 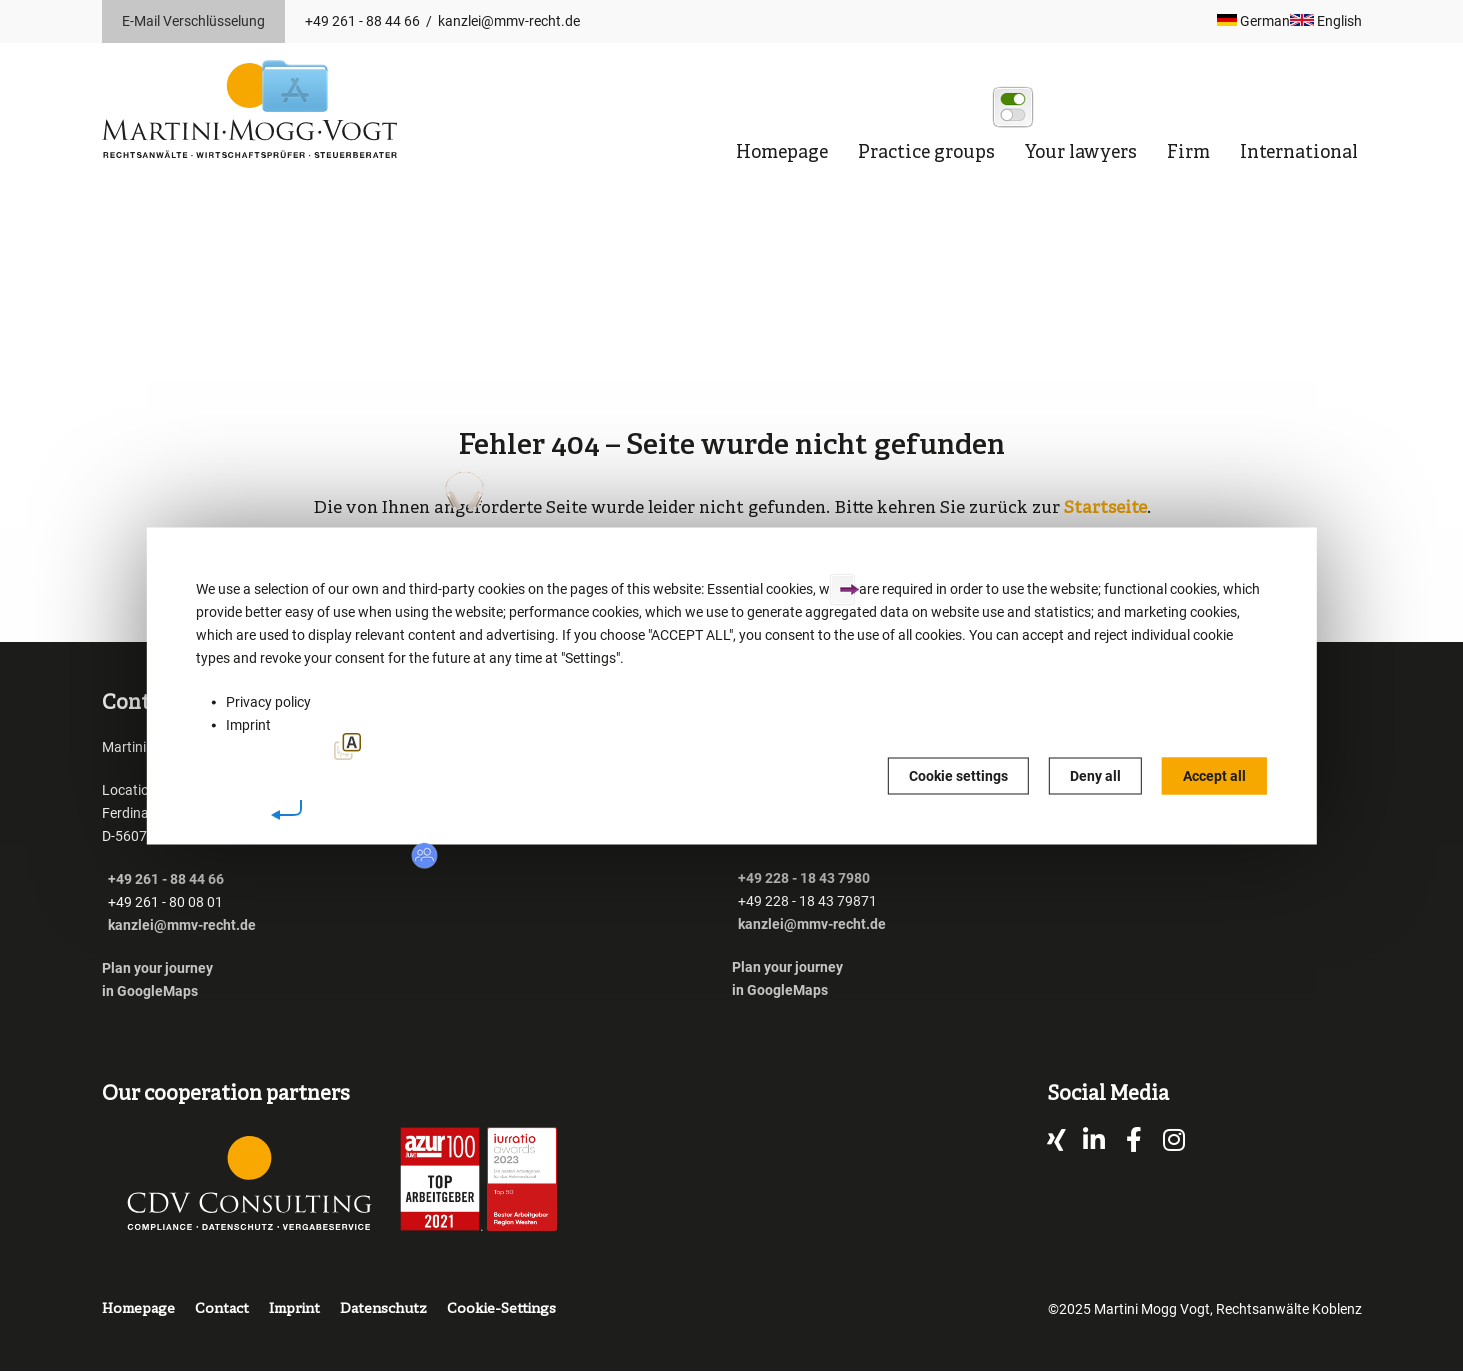 What do you see at coordinates (464, 490) in the screenshot?
I see `connect bluetooth headphones` at bounding box center [464, 490].